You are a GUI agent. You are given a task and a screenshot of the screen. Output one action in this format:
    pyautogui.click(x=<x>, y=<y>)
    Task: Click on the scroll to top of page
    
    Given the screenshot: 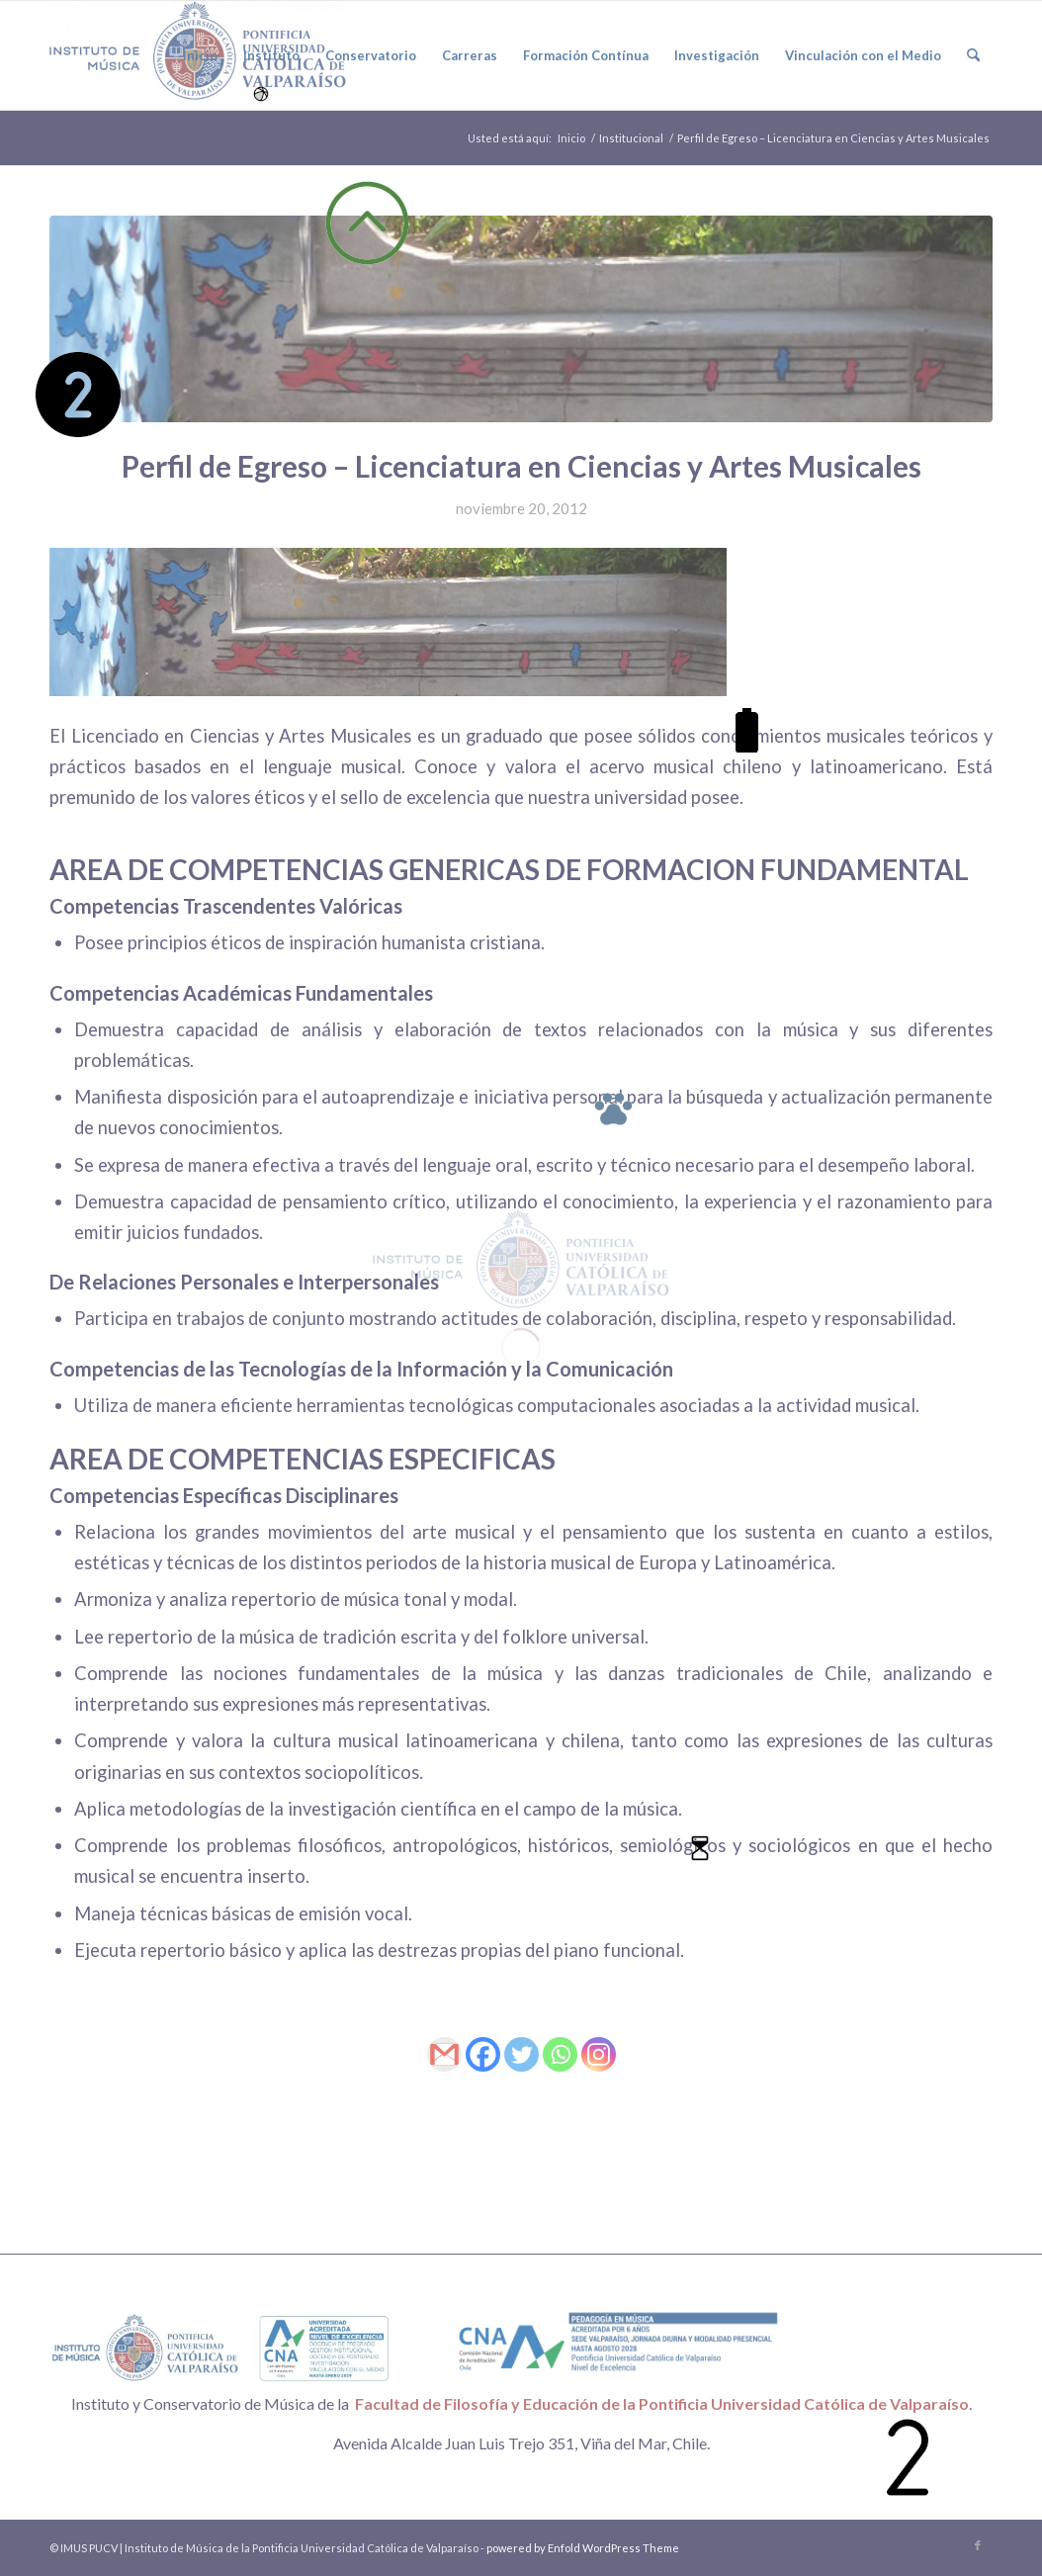 What is the action you would take?
    pyautogui.click(x=367, y=222)
    